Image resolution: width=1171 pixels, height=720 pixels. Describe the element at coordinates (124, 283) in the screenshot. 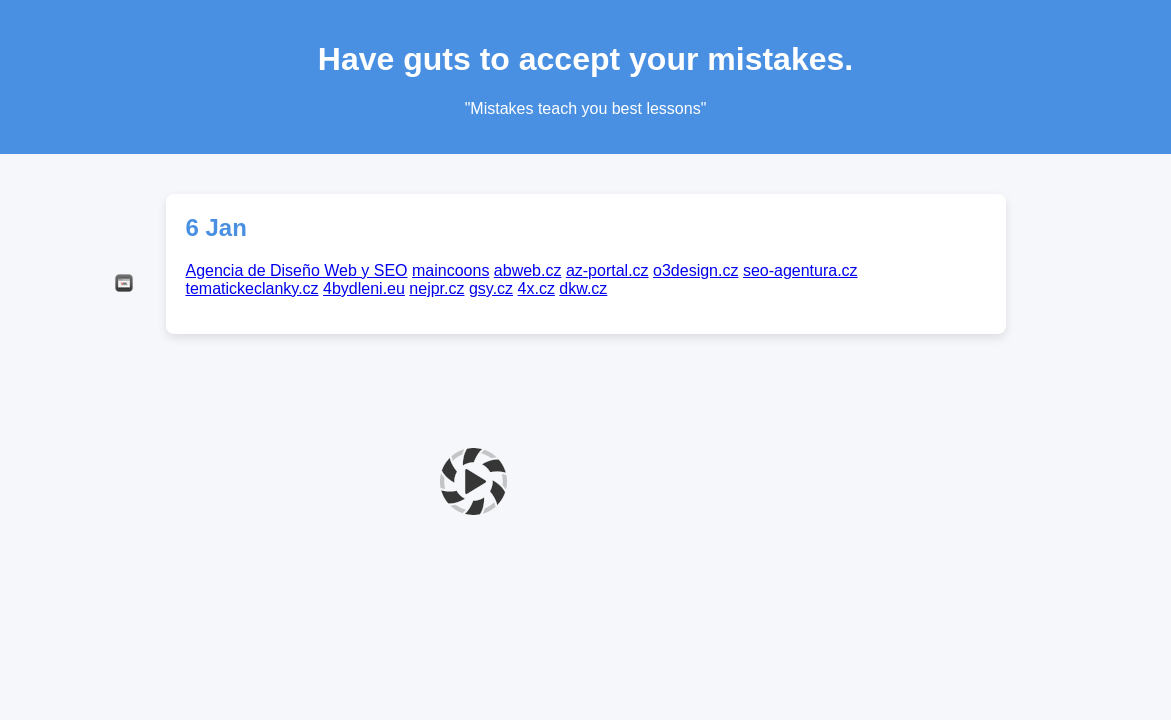

I see `open virtual machine preferences` at that location.